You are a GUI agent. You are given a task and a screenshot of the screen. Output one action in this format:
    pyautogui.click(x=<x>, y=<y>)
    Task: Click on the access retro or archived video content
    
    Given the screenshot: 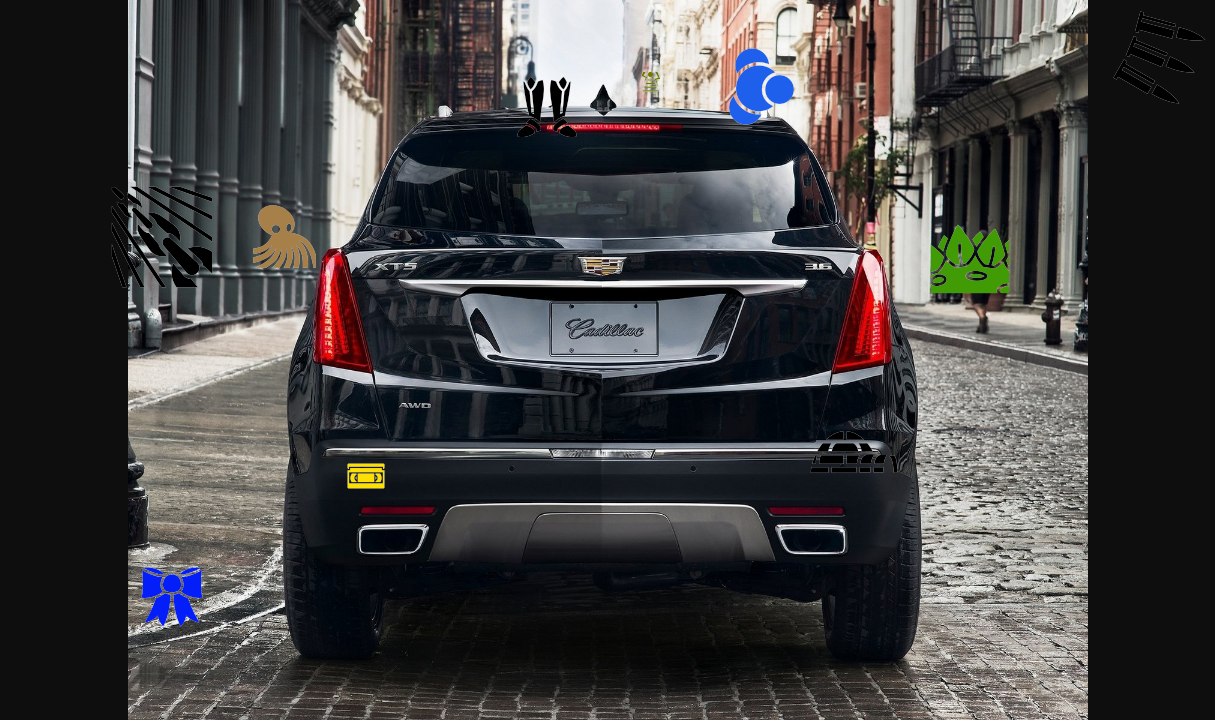 What is the action you would take?
    pyautogui.click(x=366, y=477)
    